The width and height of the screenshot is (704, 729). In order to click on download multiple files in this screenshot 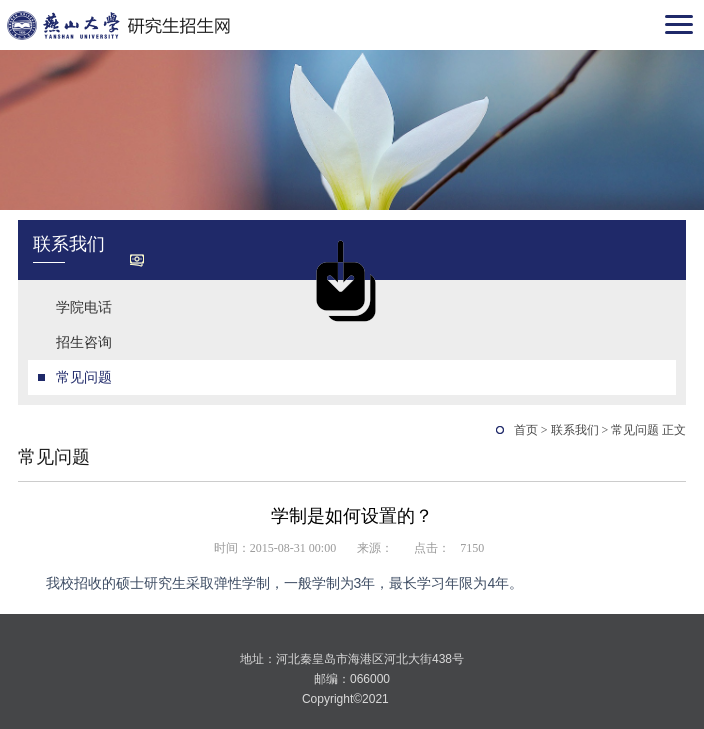, I will do `click(346, 281)`.